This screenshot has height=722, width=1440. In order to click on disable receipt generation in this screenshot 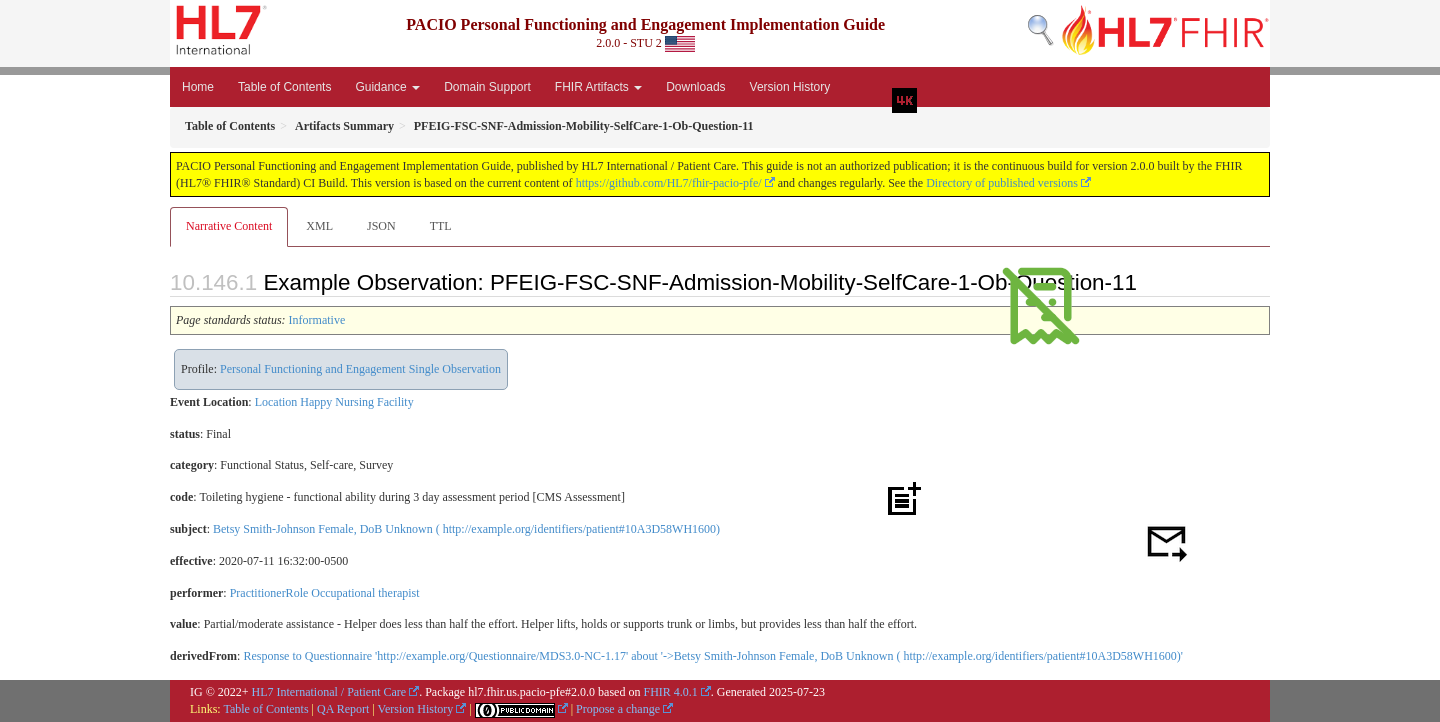, I will do `click(1041, 306)`.